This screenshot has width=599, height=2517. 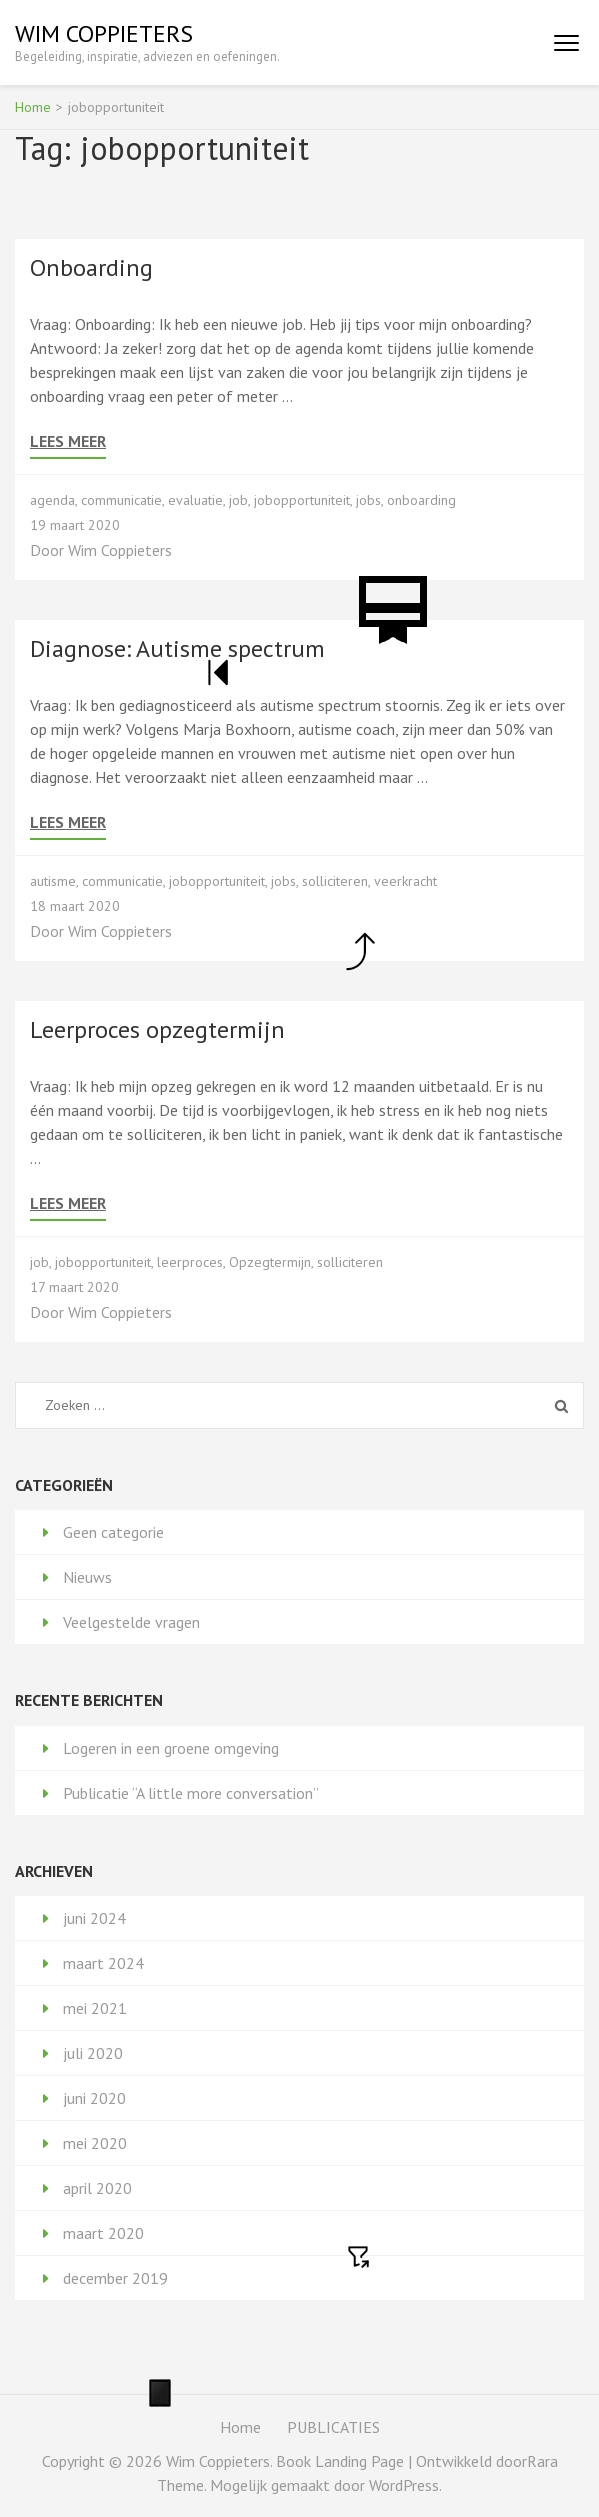 I want to click on share current filter settings, so click(x=358, y=2256).